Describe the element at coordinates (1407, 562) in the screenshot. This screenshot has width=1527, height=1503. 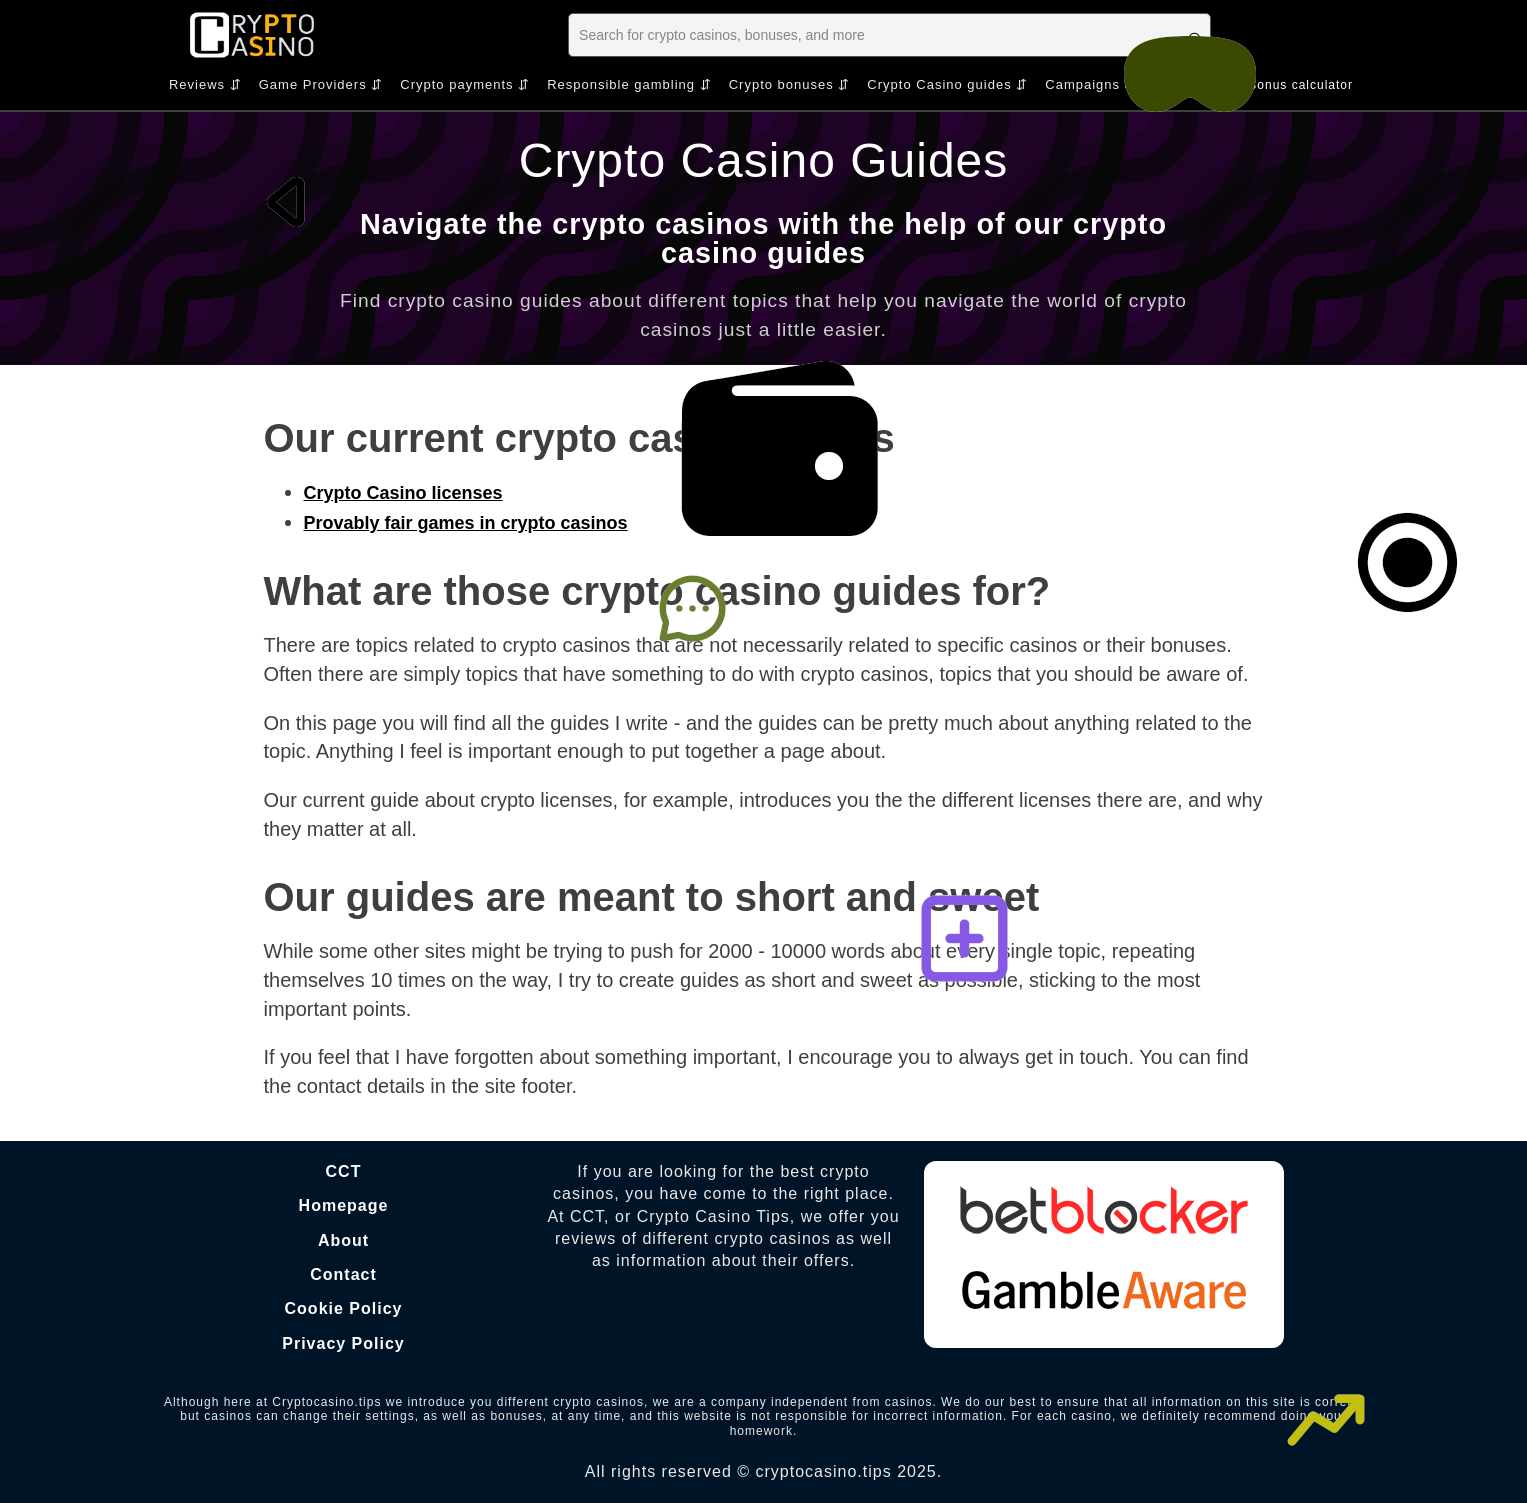
I see `selected radio button option` at that location.